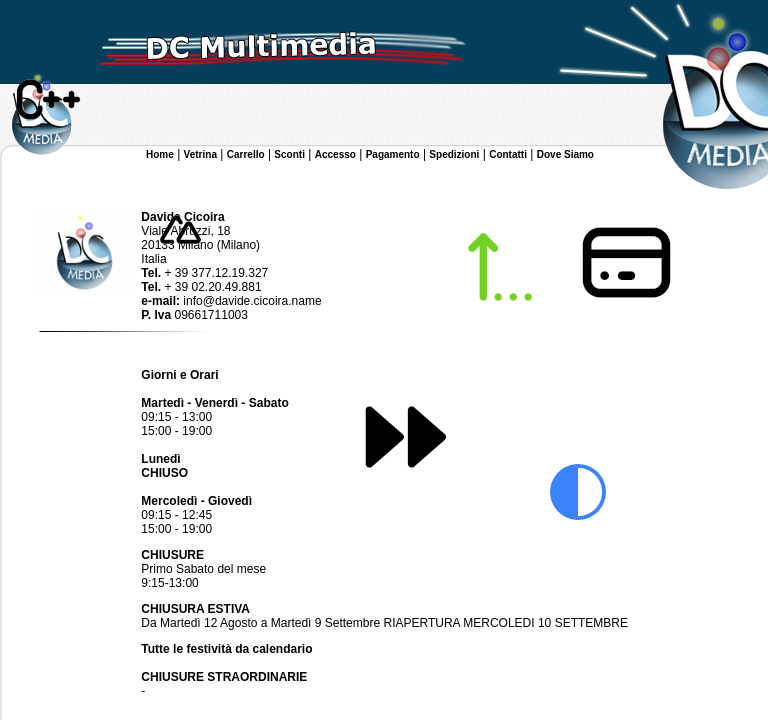 The height and width of the screenshot is (720, 768). What do you see at coordinates (180, 229) in the screenshot?
I see `nuxt.js framework logo` at bounding box center [180, 229].